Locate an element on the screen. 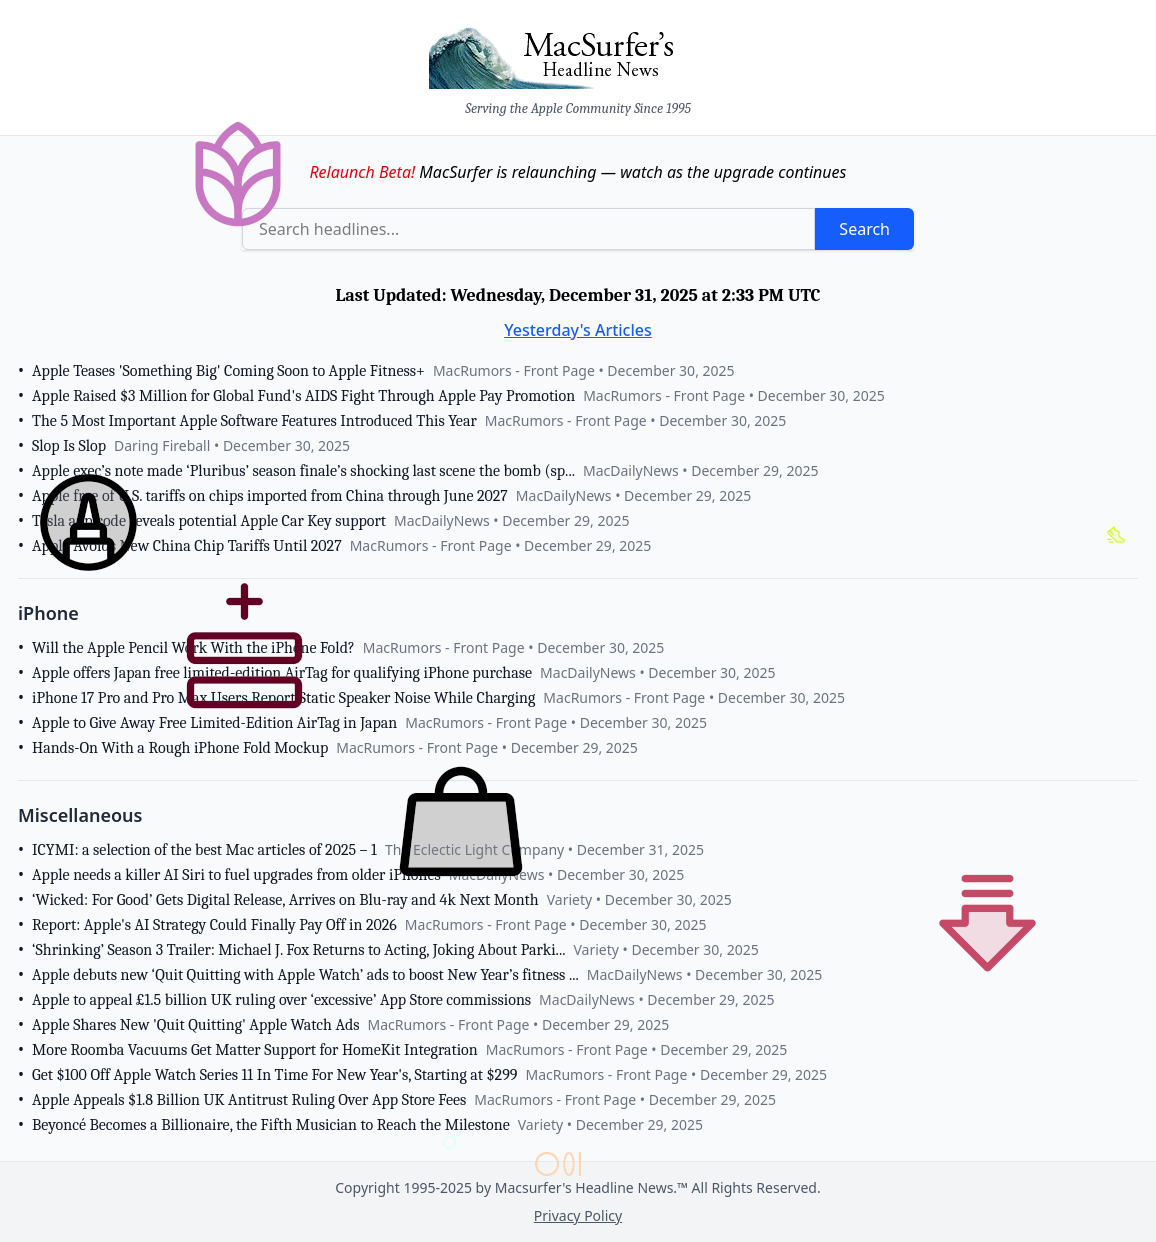 This screenshot has height=1242, width=1156. start a run or workout activity is located at coordinates (1115, 535).